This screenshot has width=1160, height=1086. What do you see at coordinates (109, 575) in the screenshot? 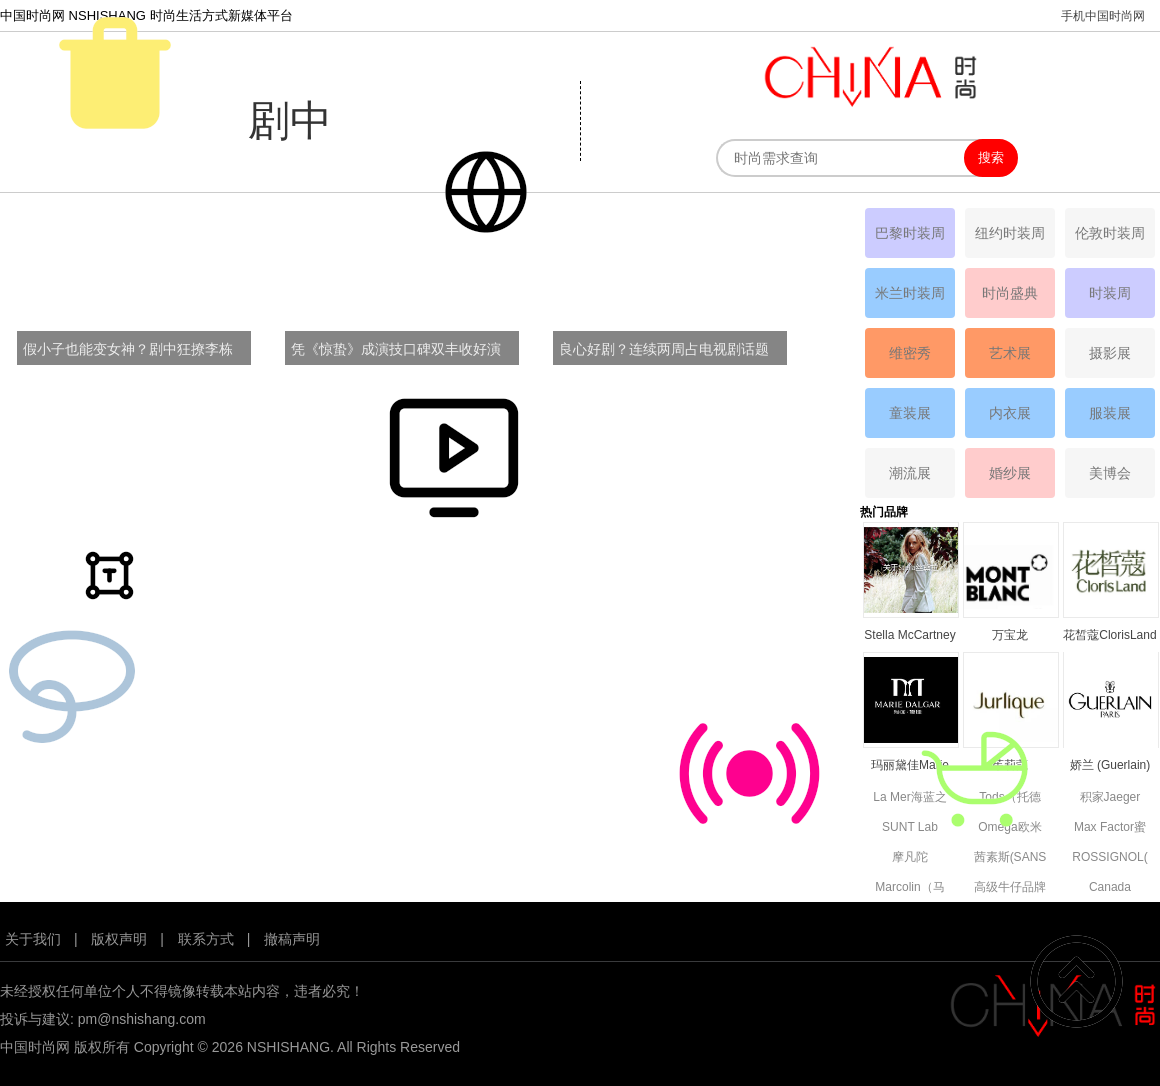
I see `resize text or adjust font size` at bounding box center [109, 575].